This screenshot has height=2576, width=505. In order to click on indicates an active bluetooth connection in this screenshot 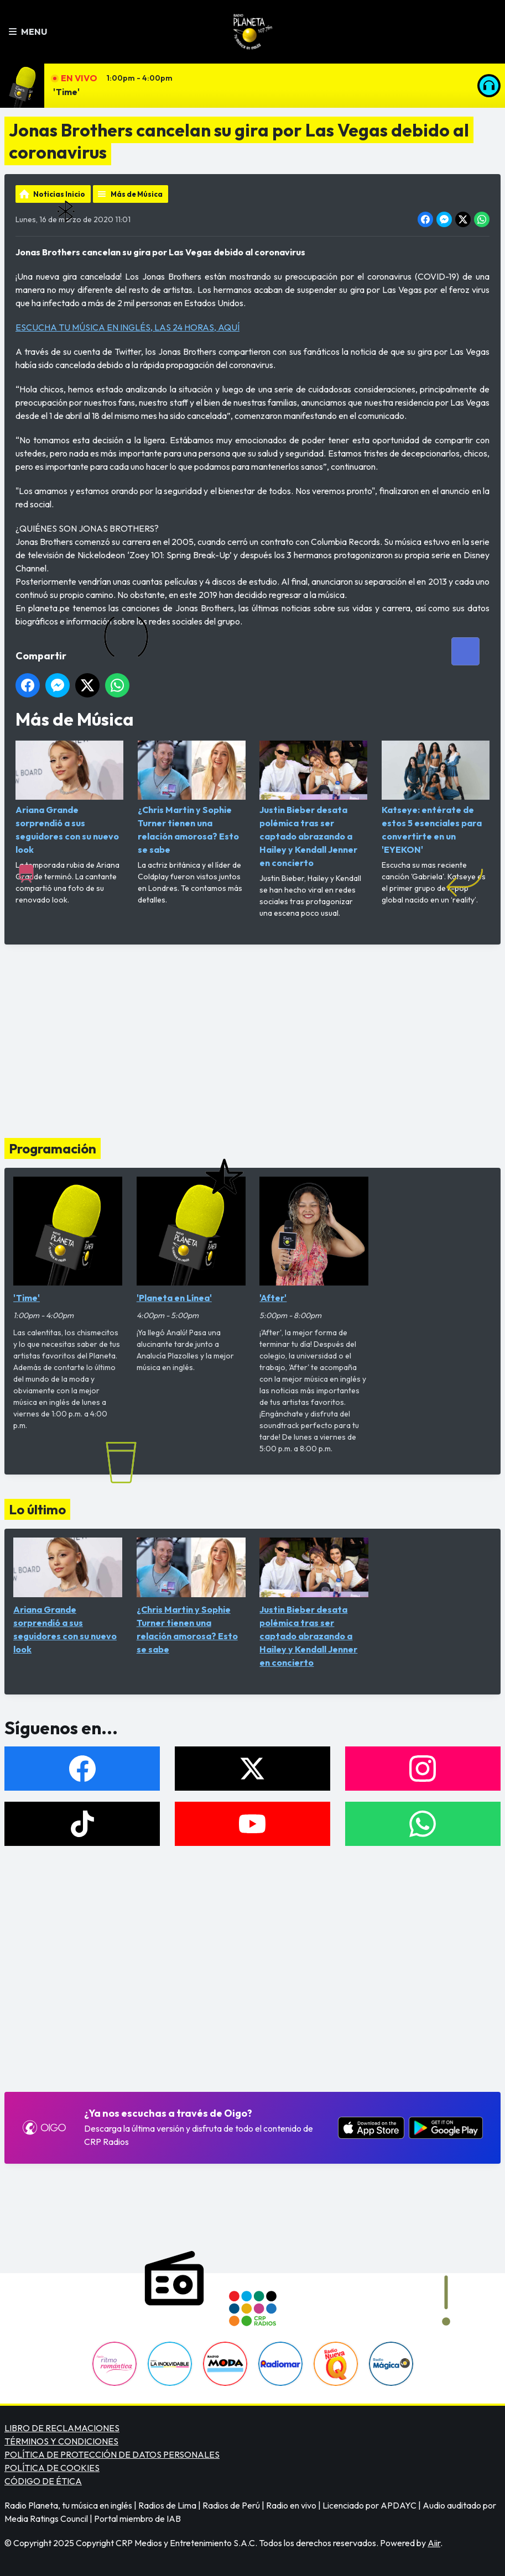, I will do `click(65, 211)`.